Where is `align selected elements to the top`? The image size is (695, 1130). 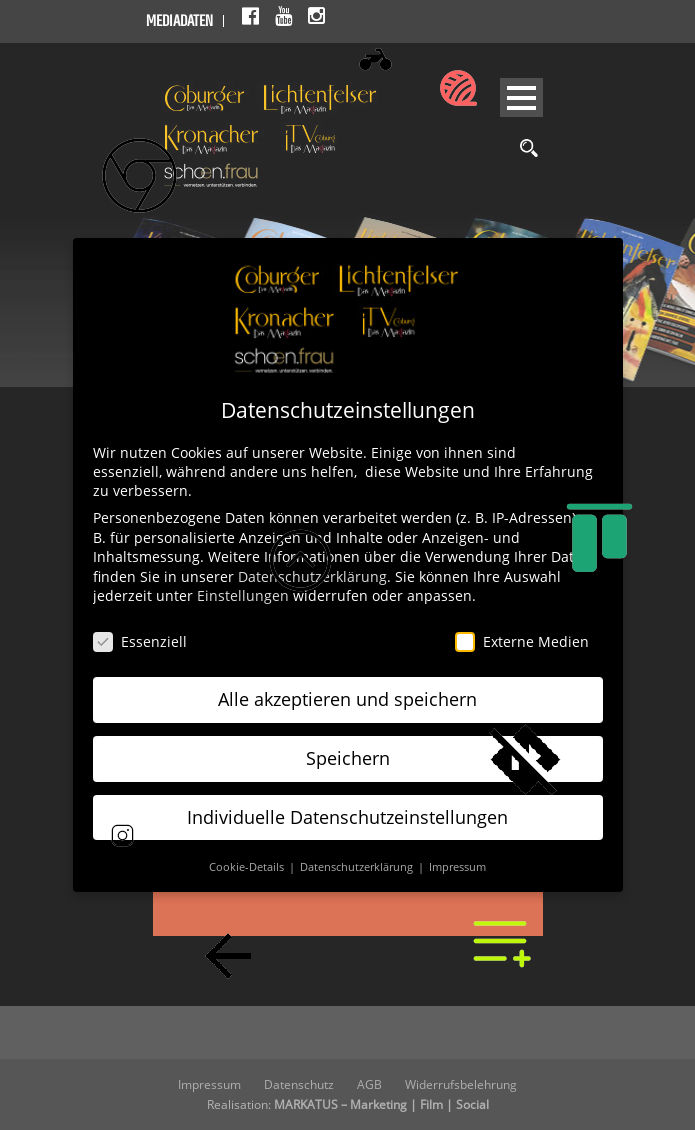 align selected elements to the top is located at coordinates (599, 536).